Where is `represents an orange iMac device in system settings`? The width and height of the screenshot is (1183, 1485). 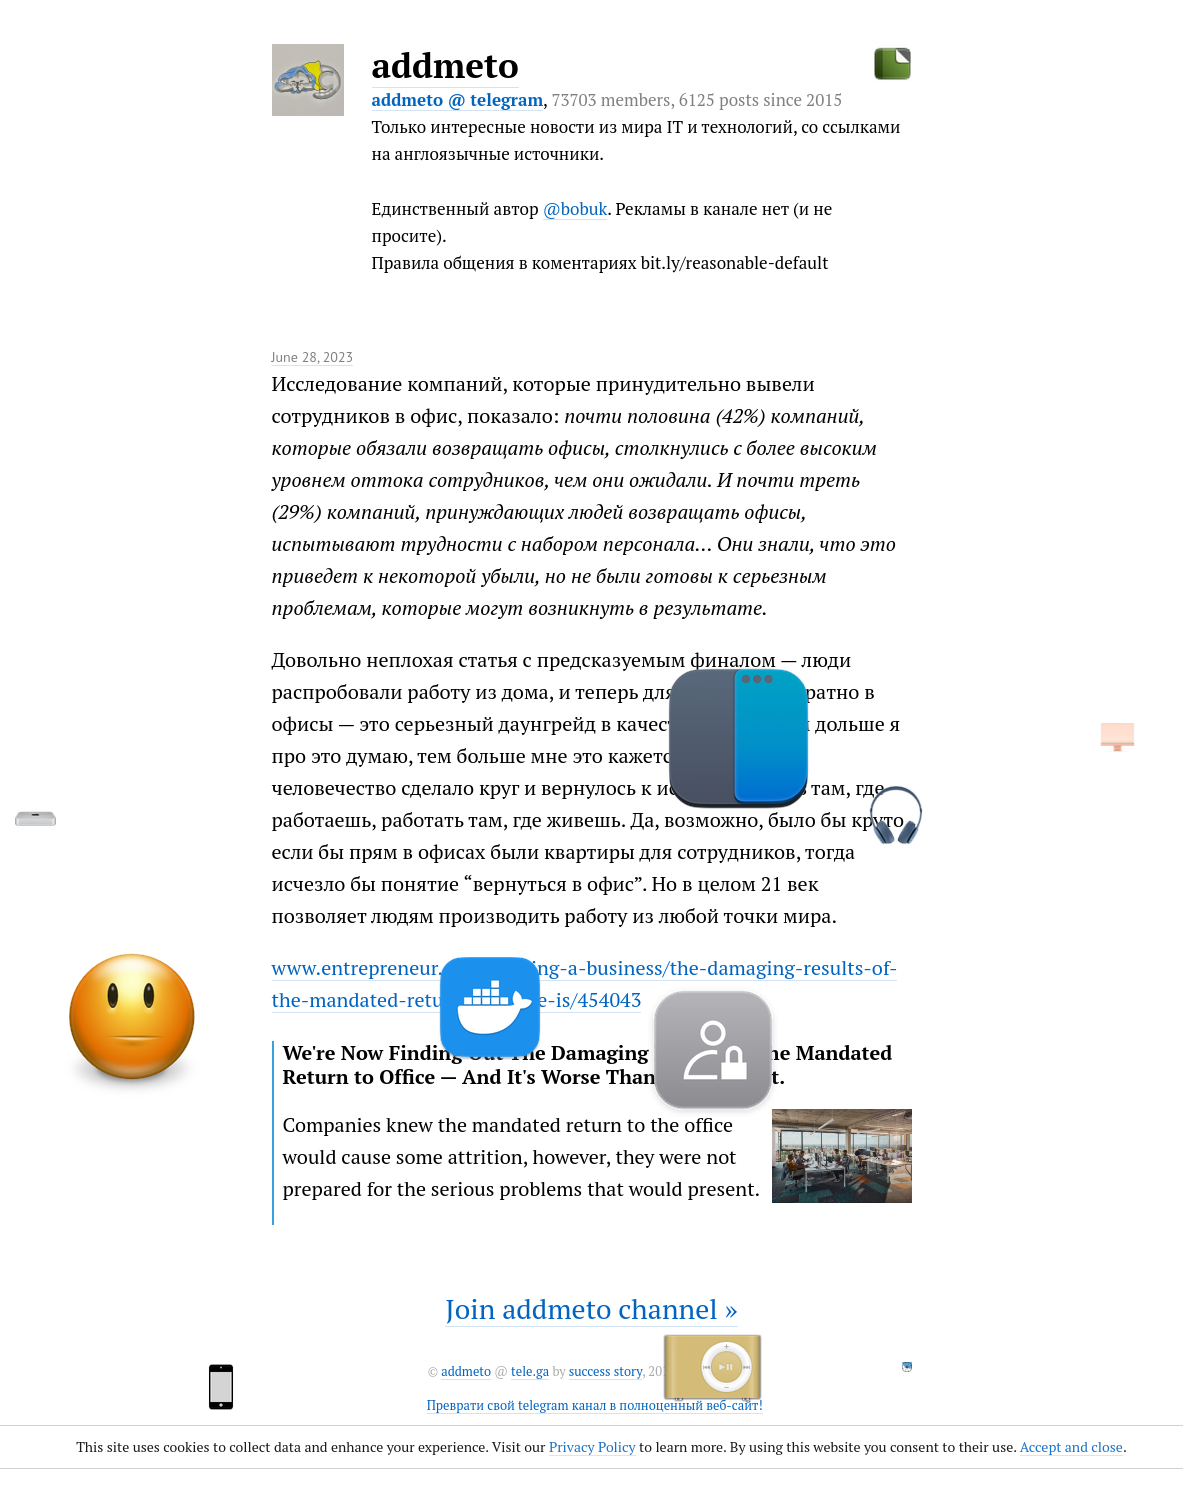
represents an orange iMac device in system settings is located at coordinates (1117, 736).